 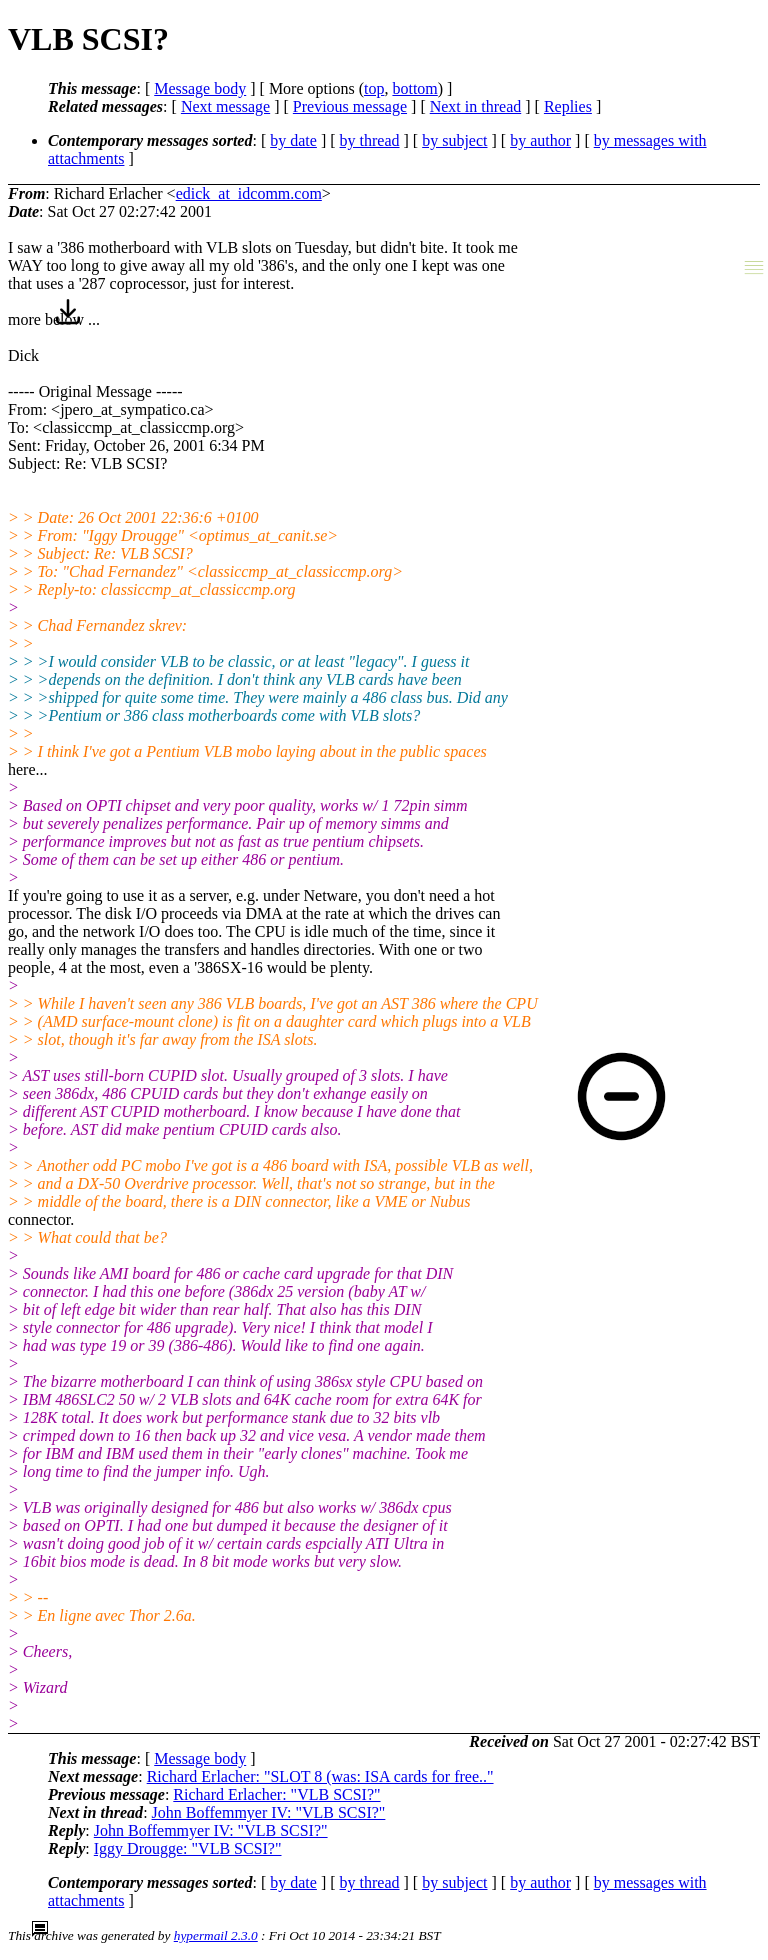 What do you see at coordinates (621, 1096) in the screenshot?
I see `remove an item from a list or cart` at bounding box center [621, 1096].